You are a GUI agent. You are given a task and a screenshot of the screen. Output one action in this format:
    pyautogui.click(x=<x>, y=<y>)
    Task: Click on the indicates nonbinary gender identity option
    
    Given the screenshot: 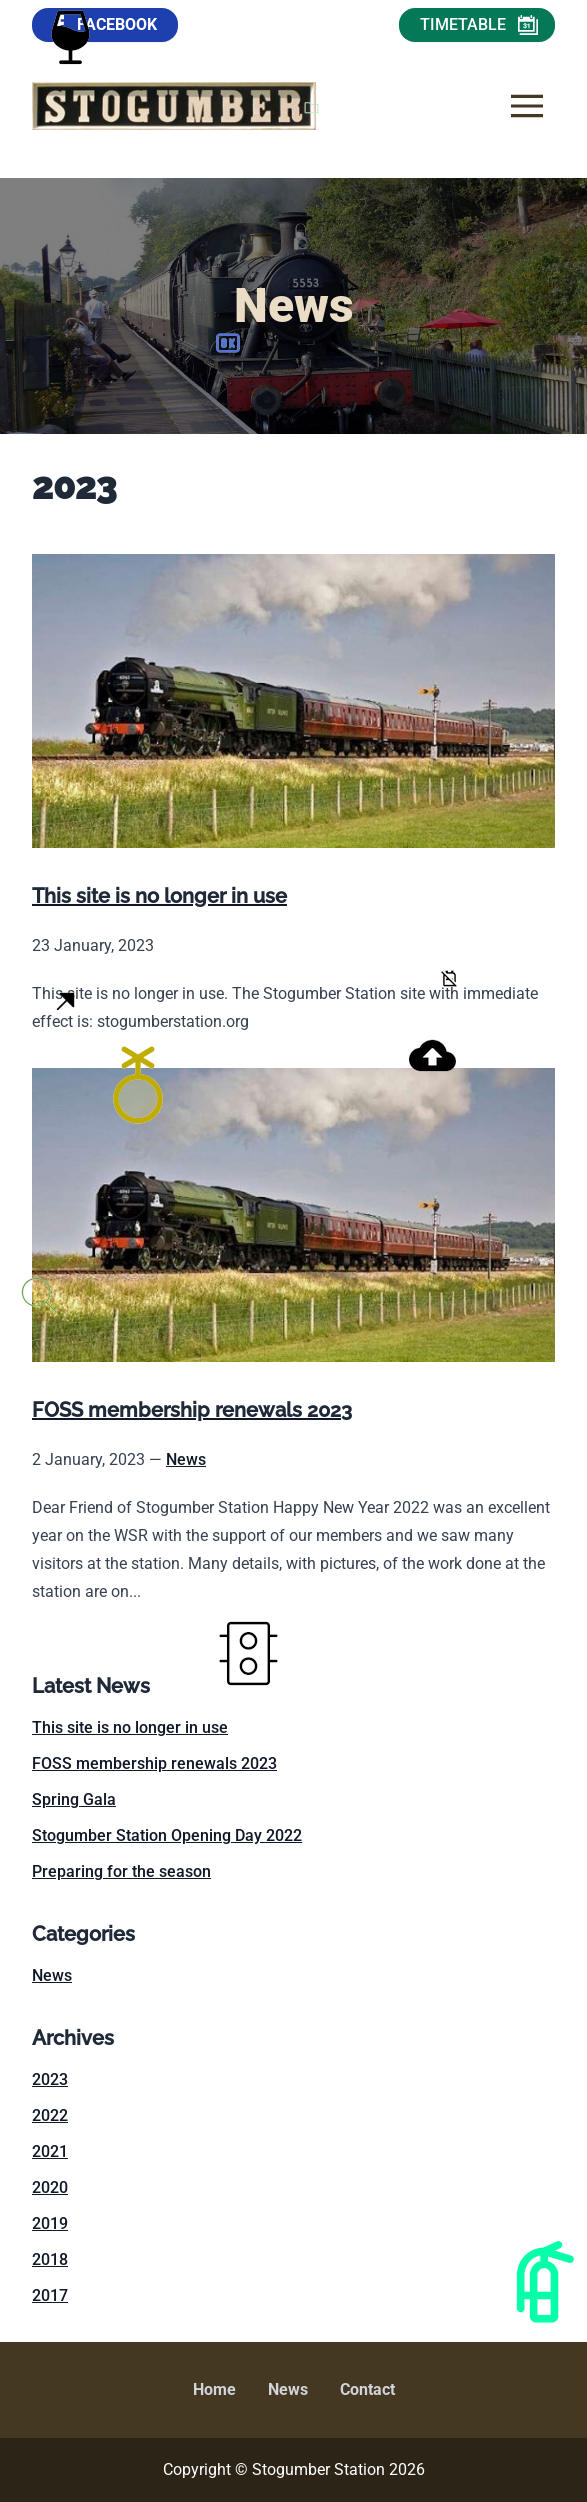 What is the action you would take?
    pyautogui.click(x=138, y=1085)
    